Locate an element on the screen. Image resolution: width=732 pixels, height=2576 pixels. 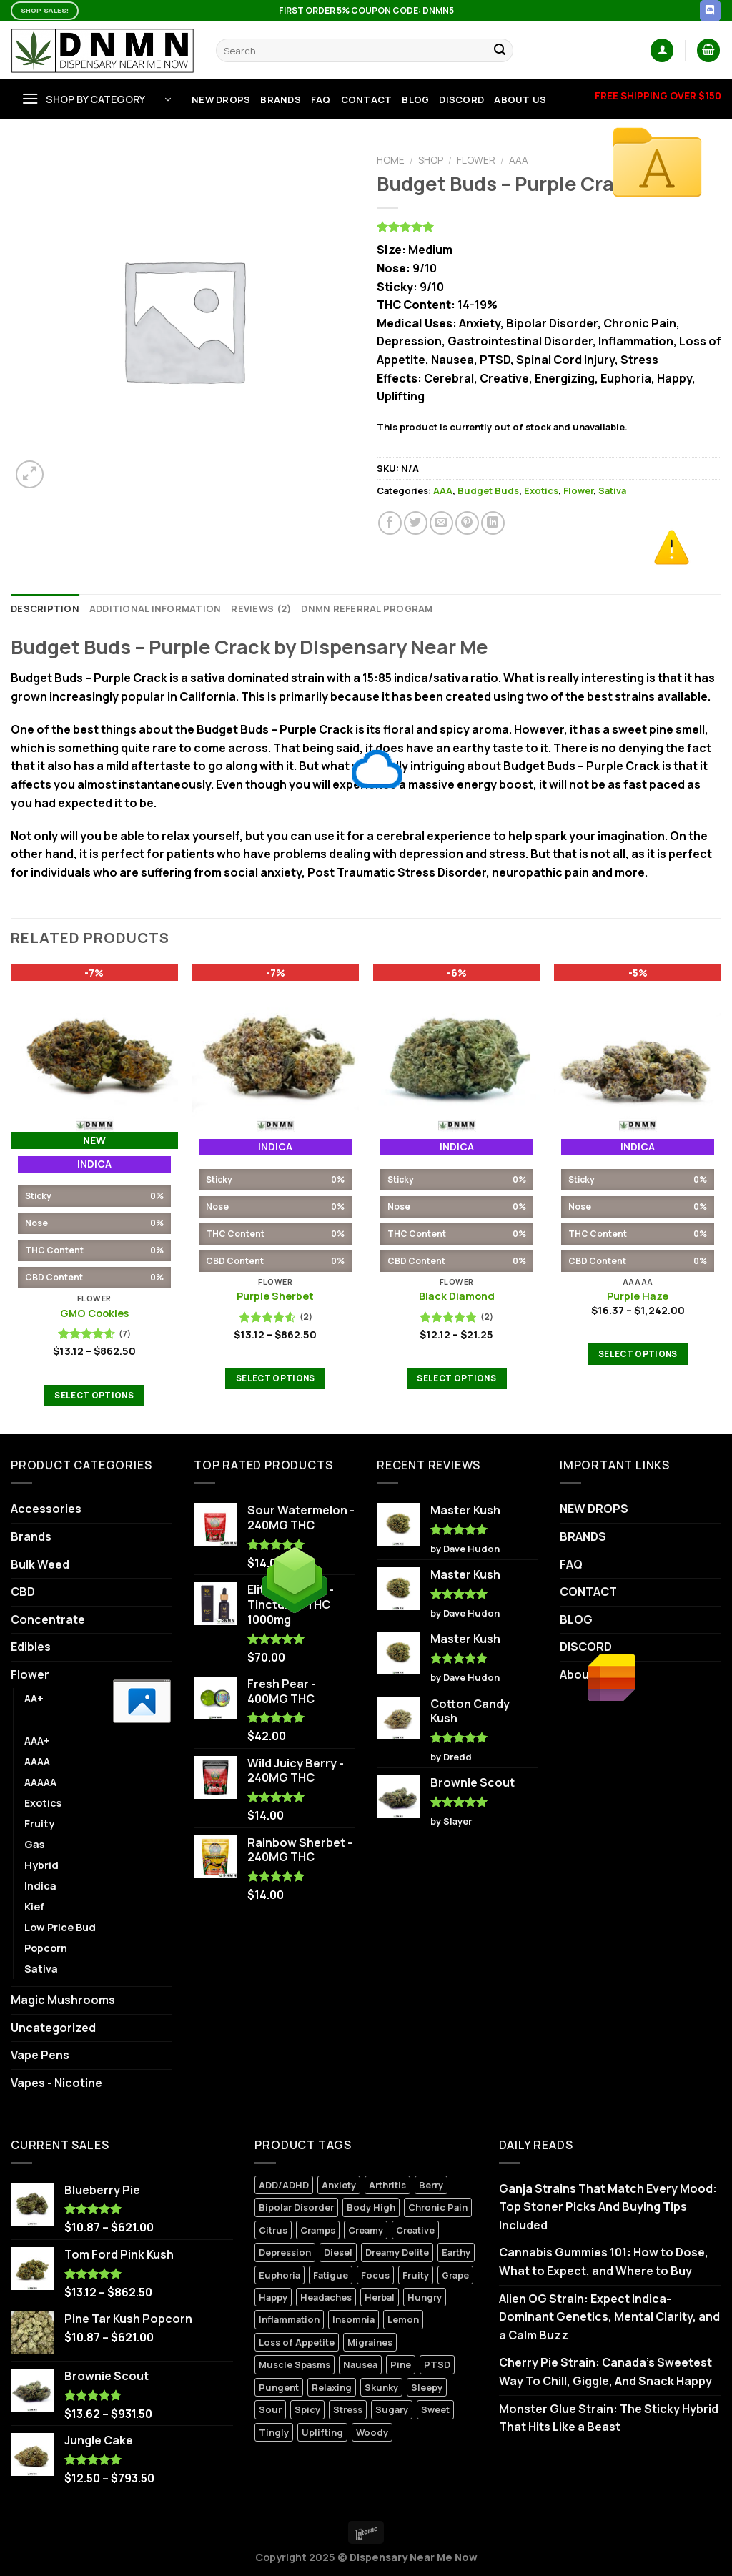
open the visualize app is located at coordinates (295, 1580).